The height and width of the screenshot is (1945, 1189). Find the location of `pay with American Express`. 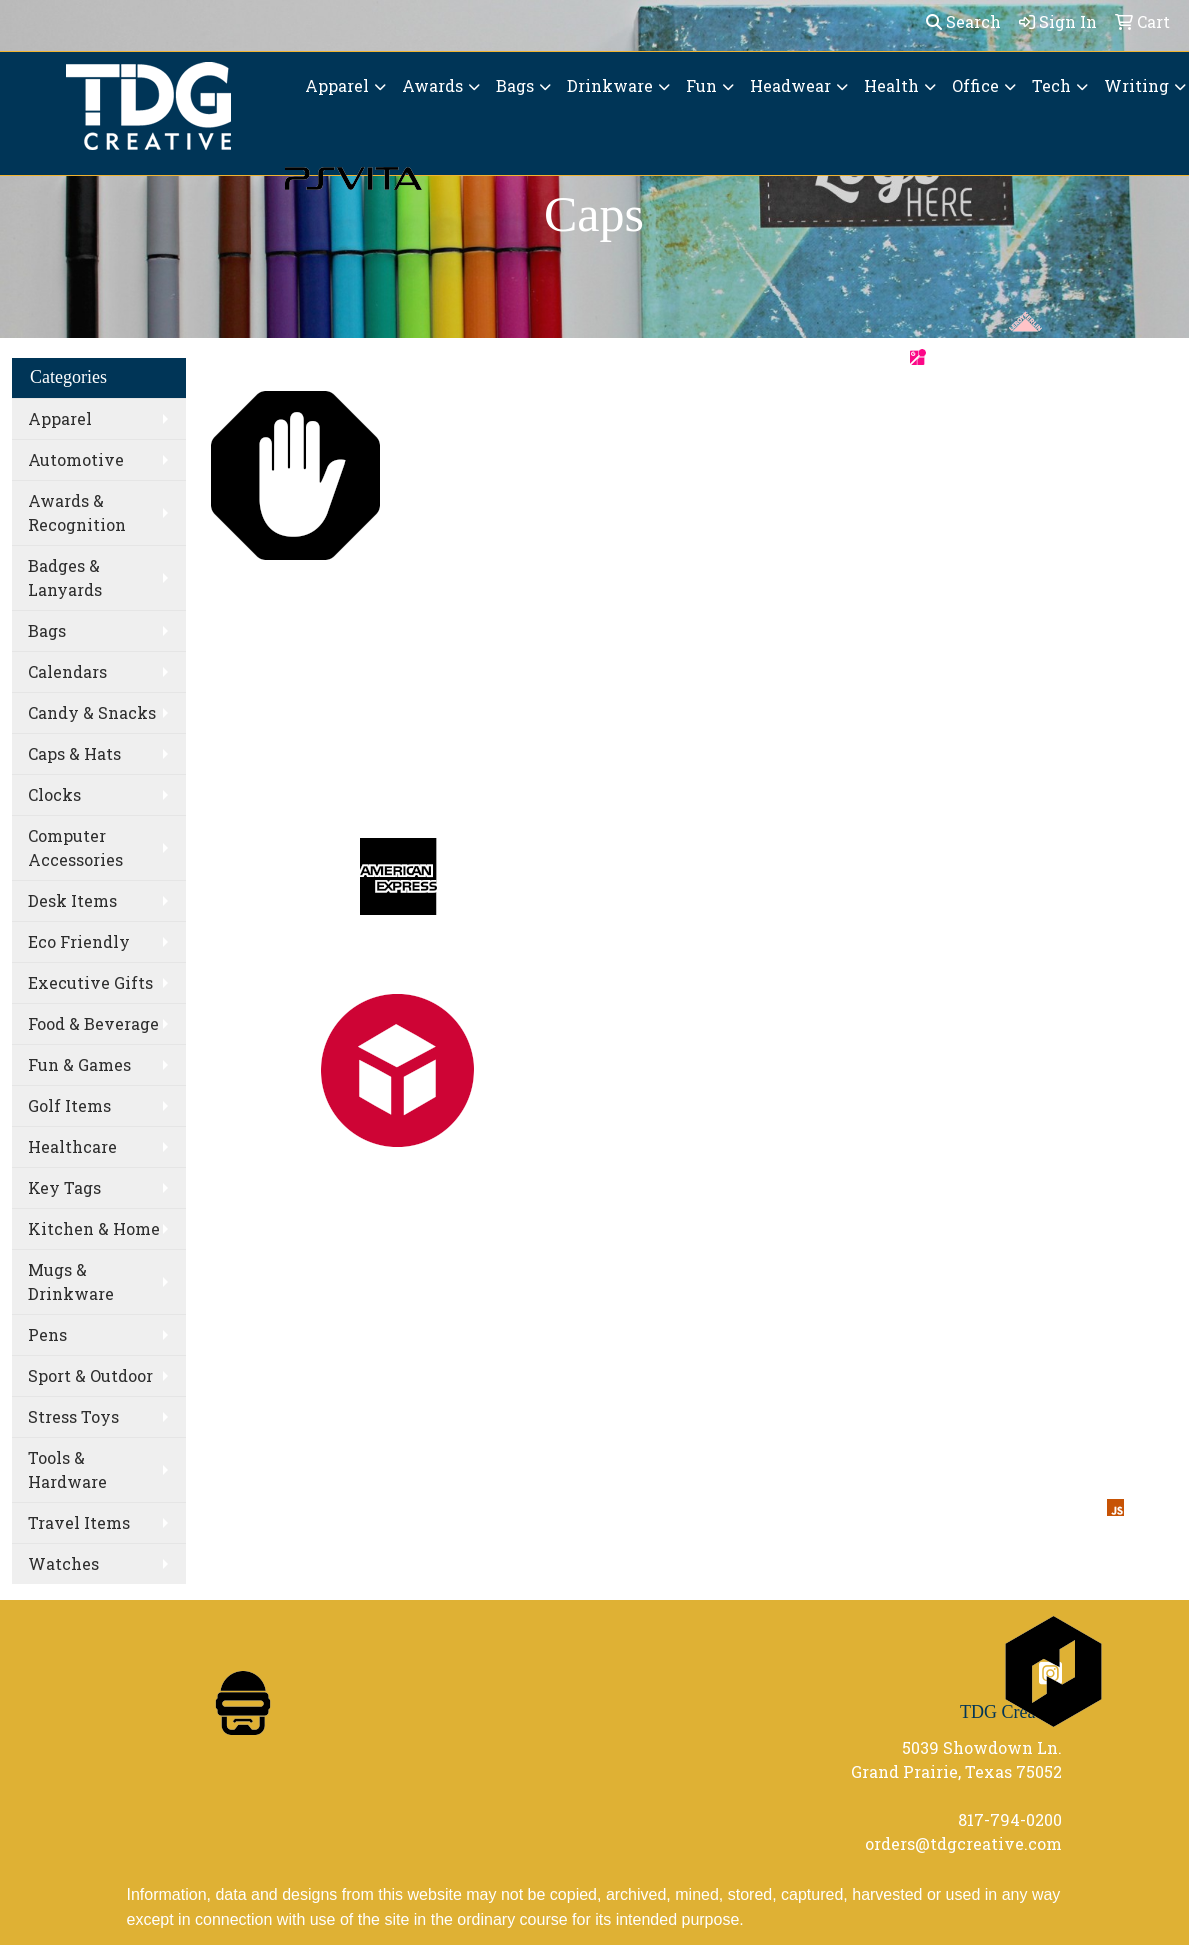

pay with American Express is located at coordinates (398, 876).